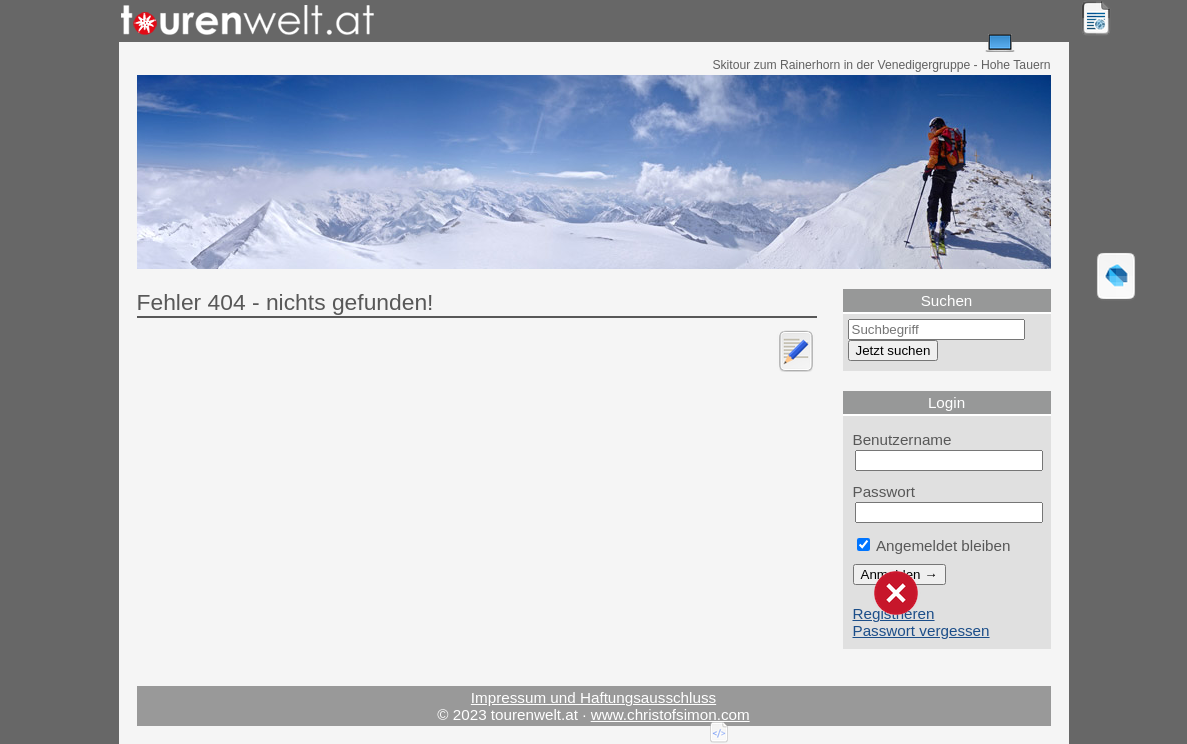 Image resolution: width=1187 pixels, height=744 pixels. What do you see at coordinates (796, 351) in the screenshot?
I see `open text editor application` at bounding box center [796, 351].